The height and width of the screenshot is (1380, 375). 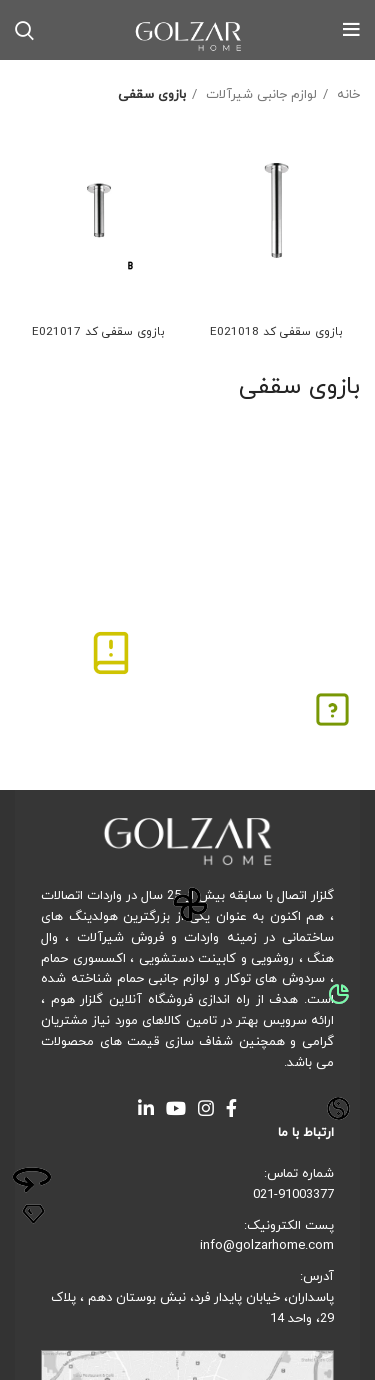 I want to click on indicates premium or pro membership status, so click(x=33, y=1213).